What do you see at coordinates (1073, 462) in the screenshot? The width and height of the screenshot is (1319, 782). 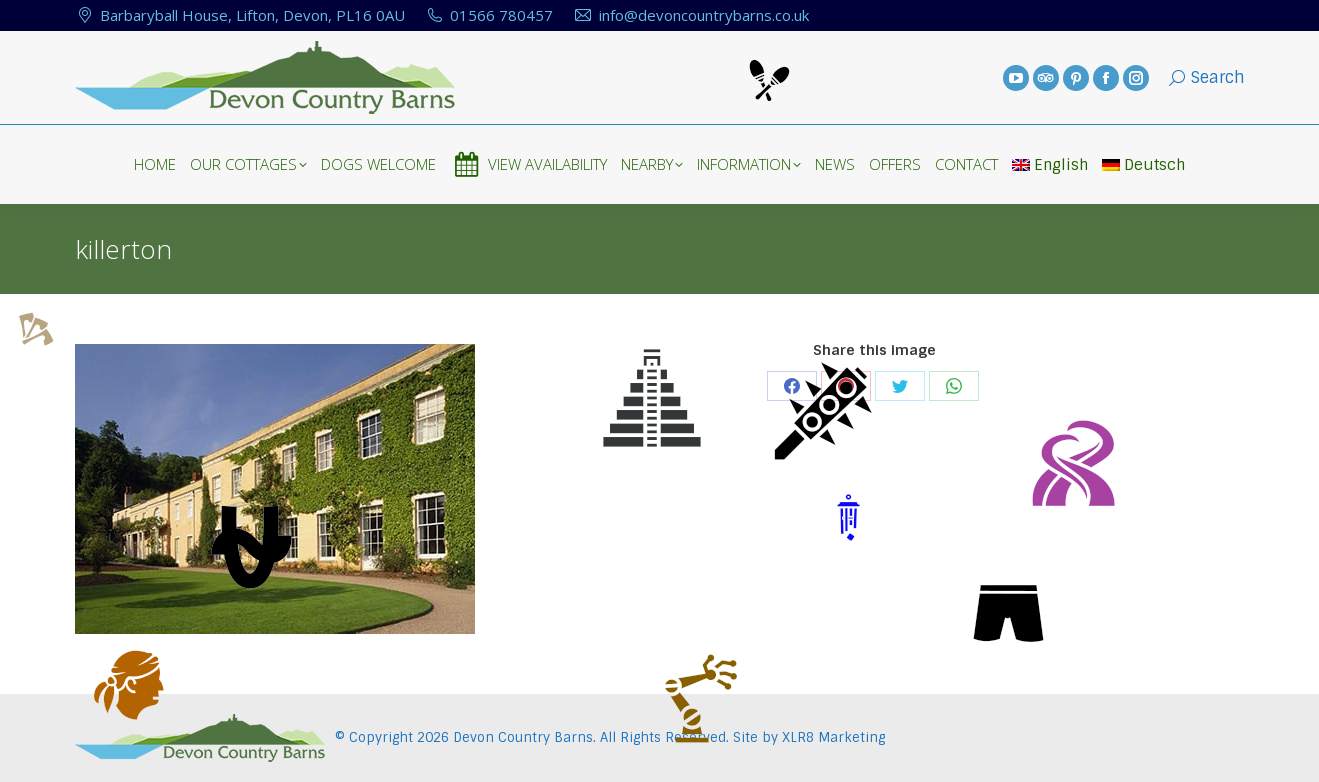 I see `indicates a monster or creature encounter` at bounding box center [1073, 462].